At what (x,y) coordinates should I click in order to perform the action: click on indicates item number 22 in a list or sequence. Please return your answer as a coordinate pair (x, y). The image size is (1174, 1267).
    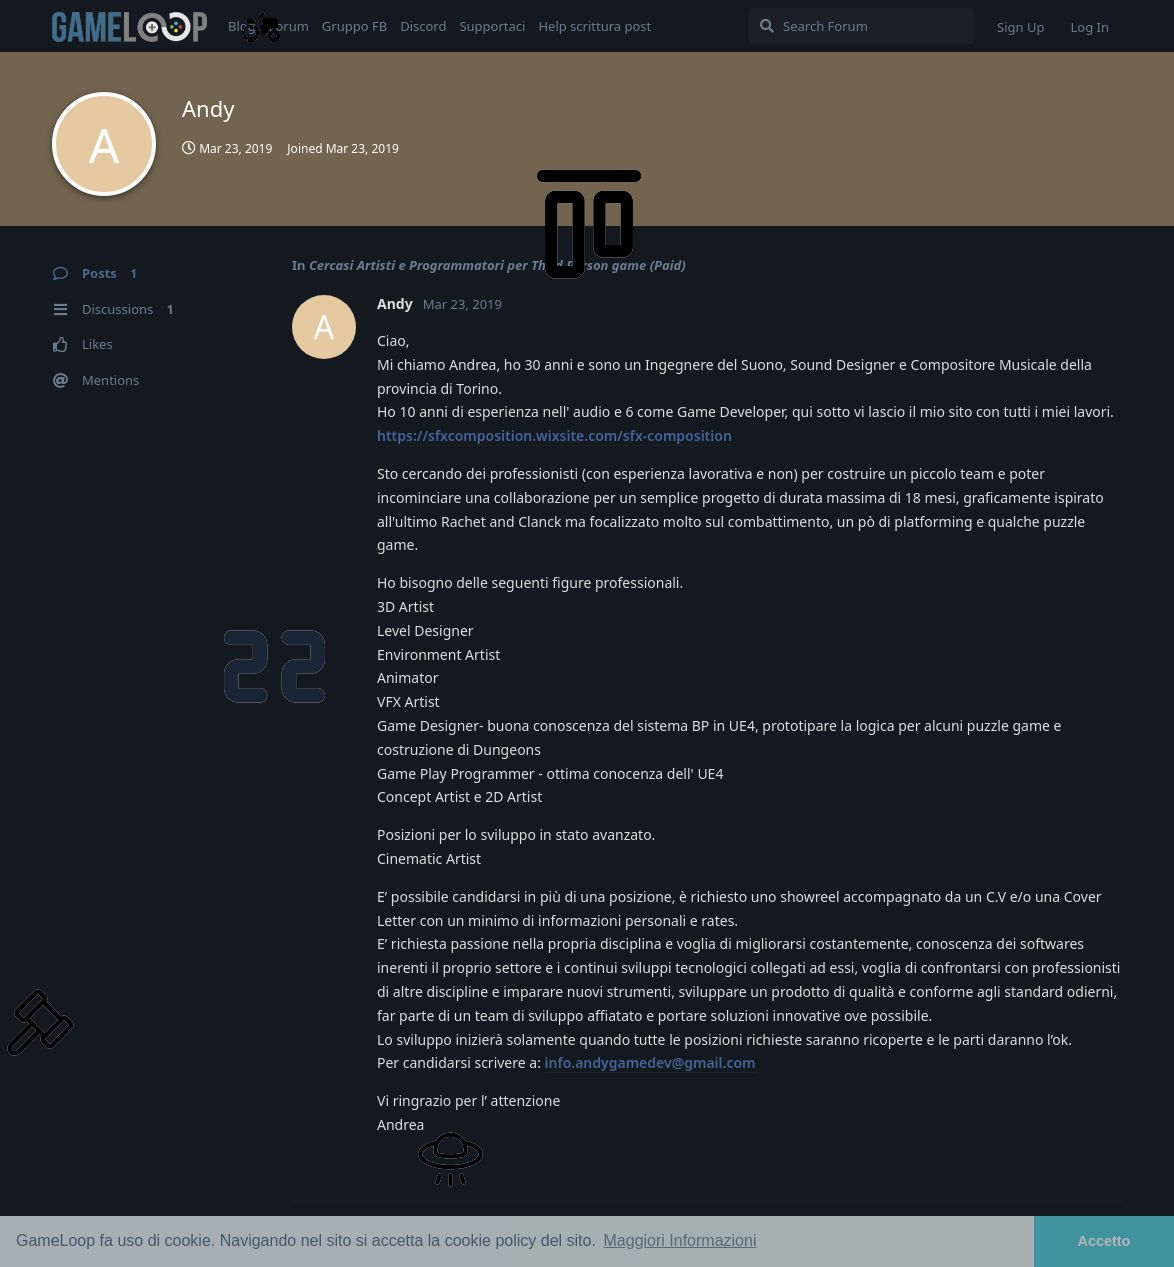
    Looking at the image, I should click on (274, 666).